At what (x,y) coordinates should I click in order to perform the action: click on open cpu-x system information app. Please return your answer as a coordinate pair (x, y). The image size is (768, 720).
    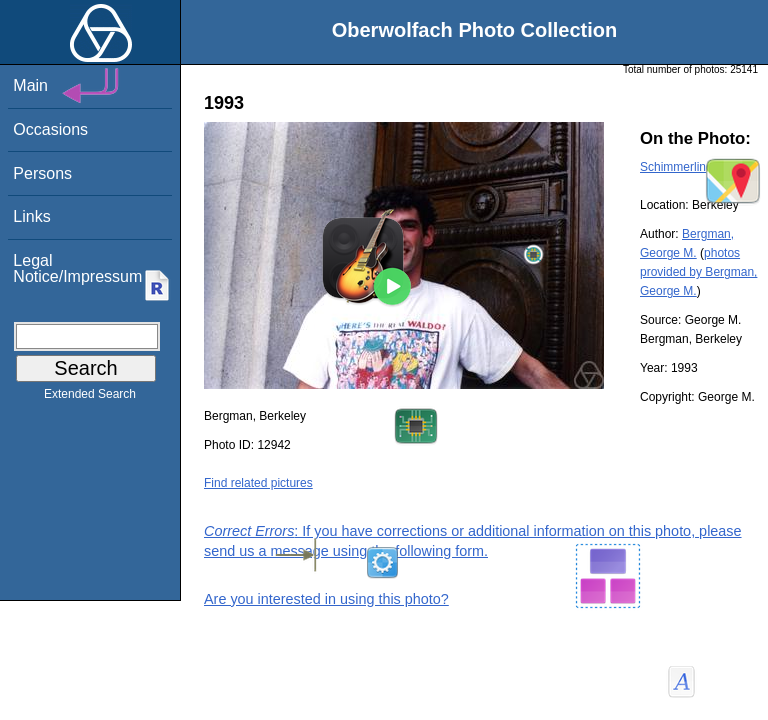
    Looking at the image, I should click on (416, 426).